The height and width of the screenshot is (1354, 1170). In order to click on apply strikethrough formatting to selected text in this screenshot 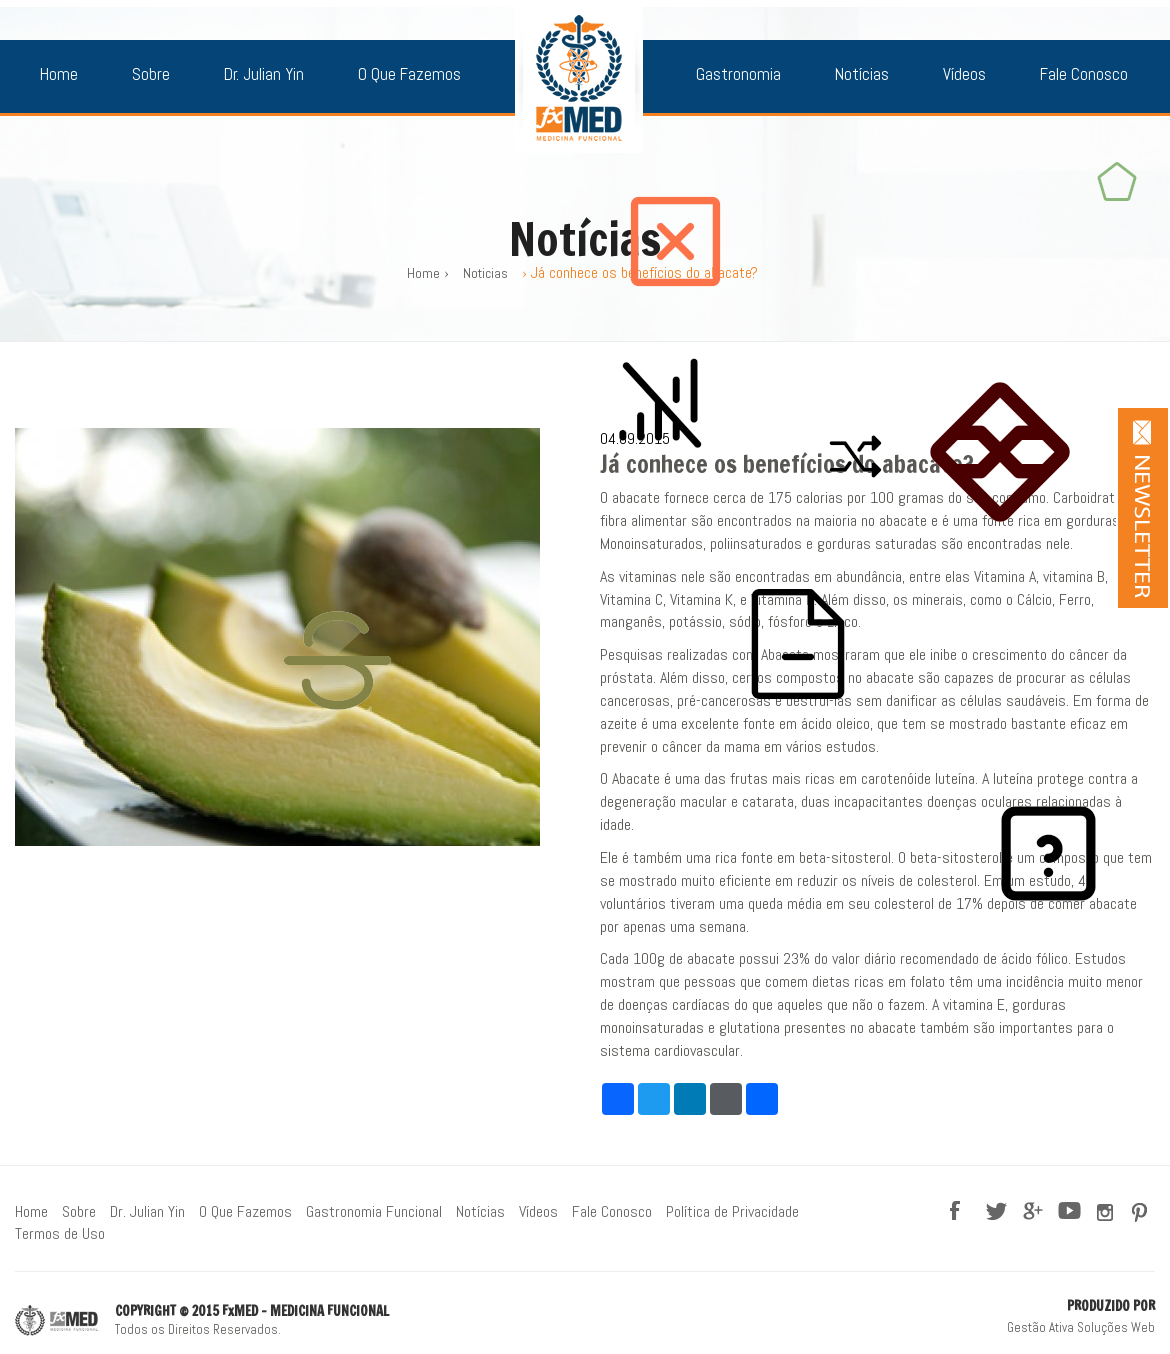, I will do `click(337, 660)`.